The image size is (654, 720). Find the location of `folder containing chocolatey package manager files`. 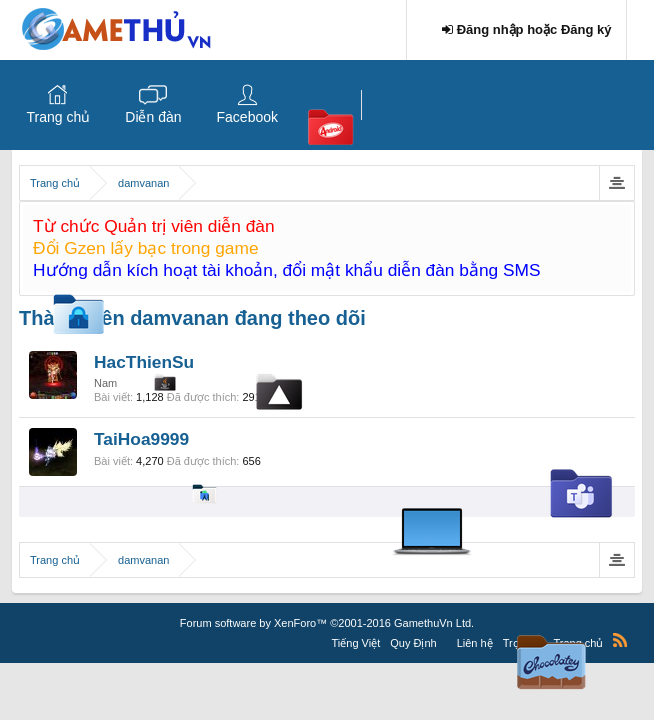

folder containing chocolatey package manager files is located at coordinates (551, 664).